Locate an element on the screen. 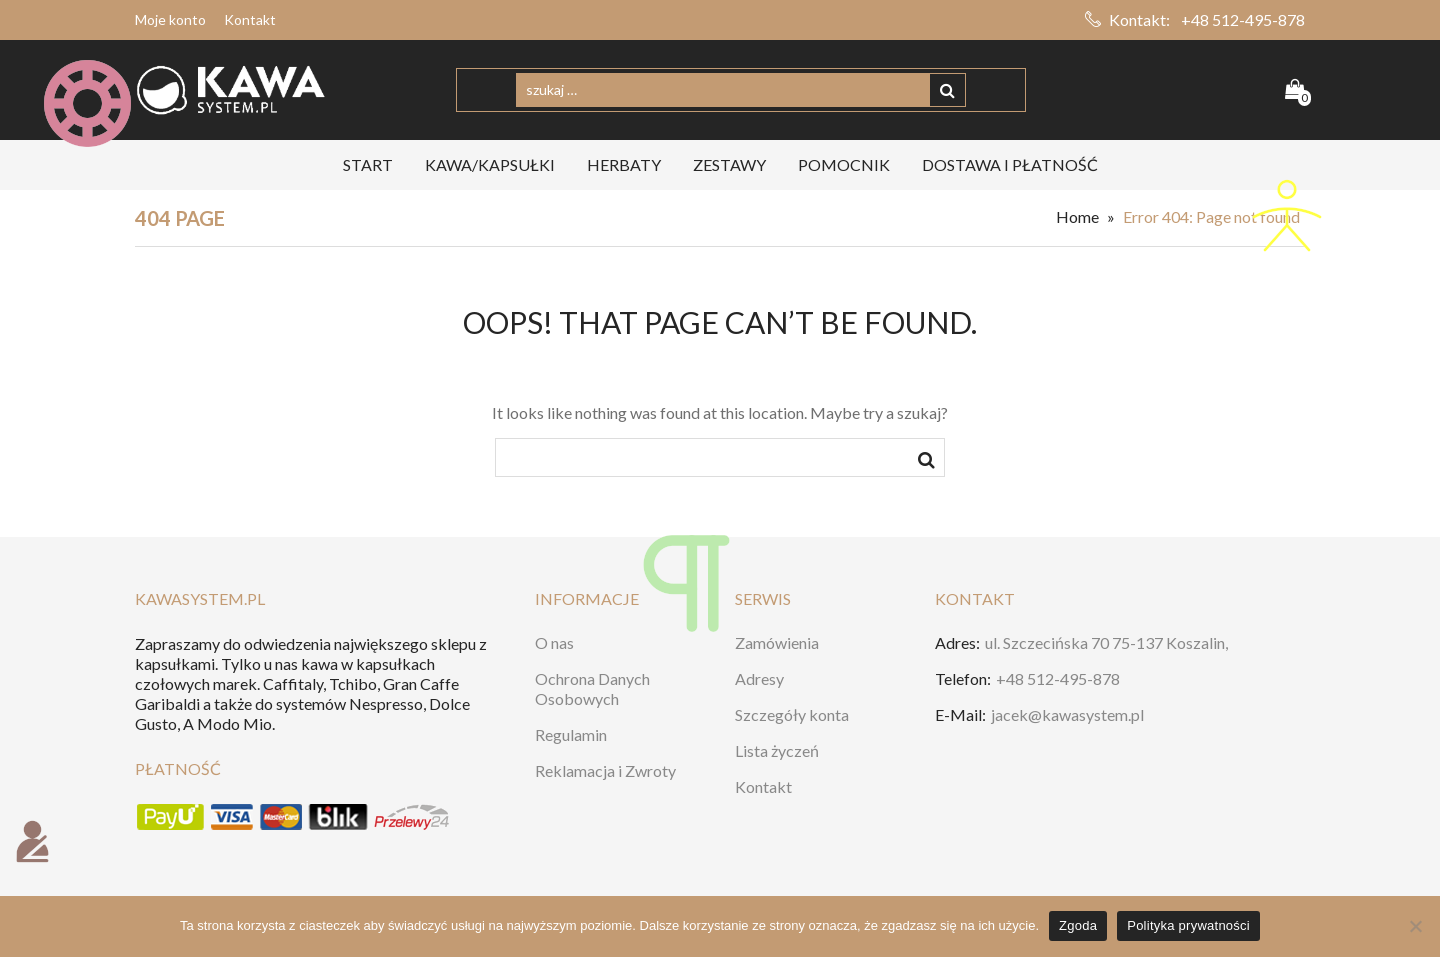 This screenshot has height=957, width=1440. access casino or gambling features is located at coordinates (87, 103).